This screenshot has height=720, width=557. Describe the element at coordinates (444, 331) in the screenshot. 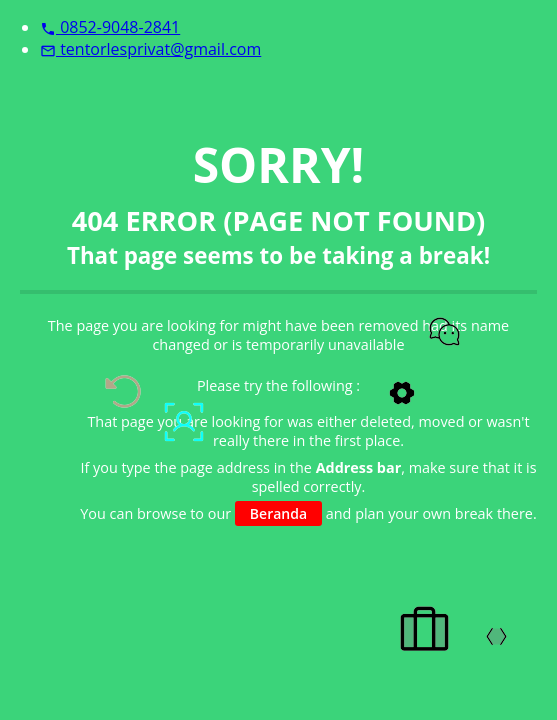

I see `open wechat messaging app` at that location.